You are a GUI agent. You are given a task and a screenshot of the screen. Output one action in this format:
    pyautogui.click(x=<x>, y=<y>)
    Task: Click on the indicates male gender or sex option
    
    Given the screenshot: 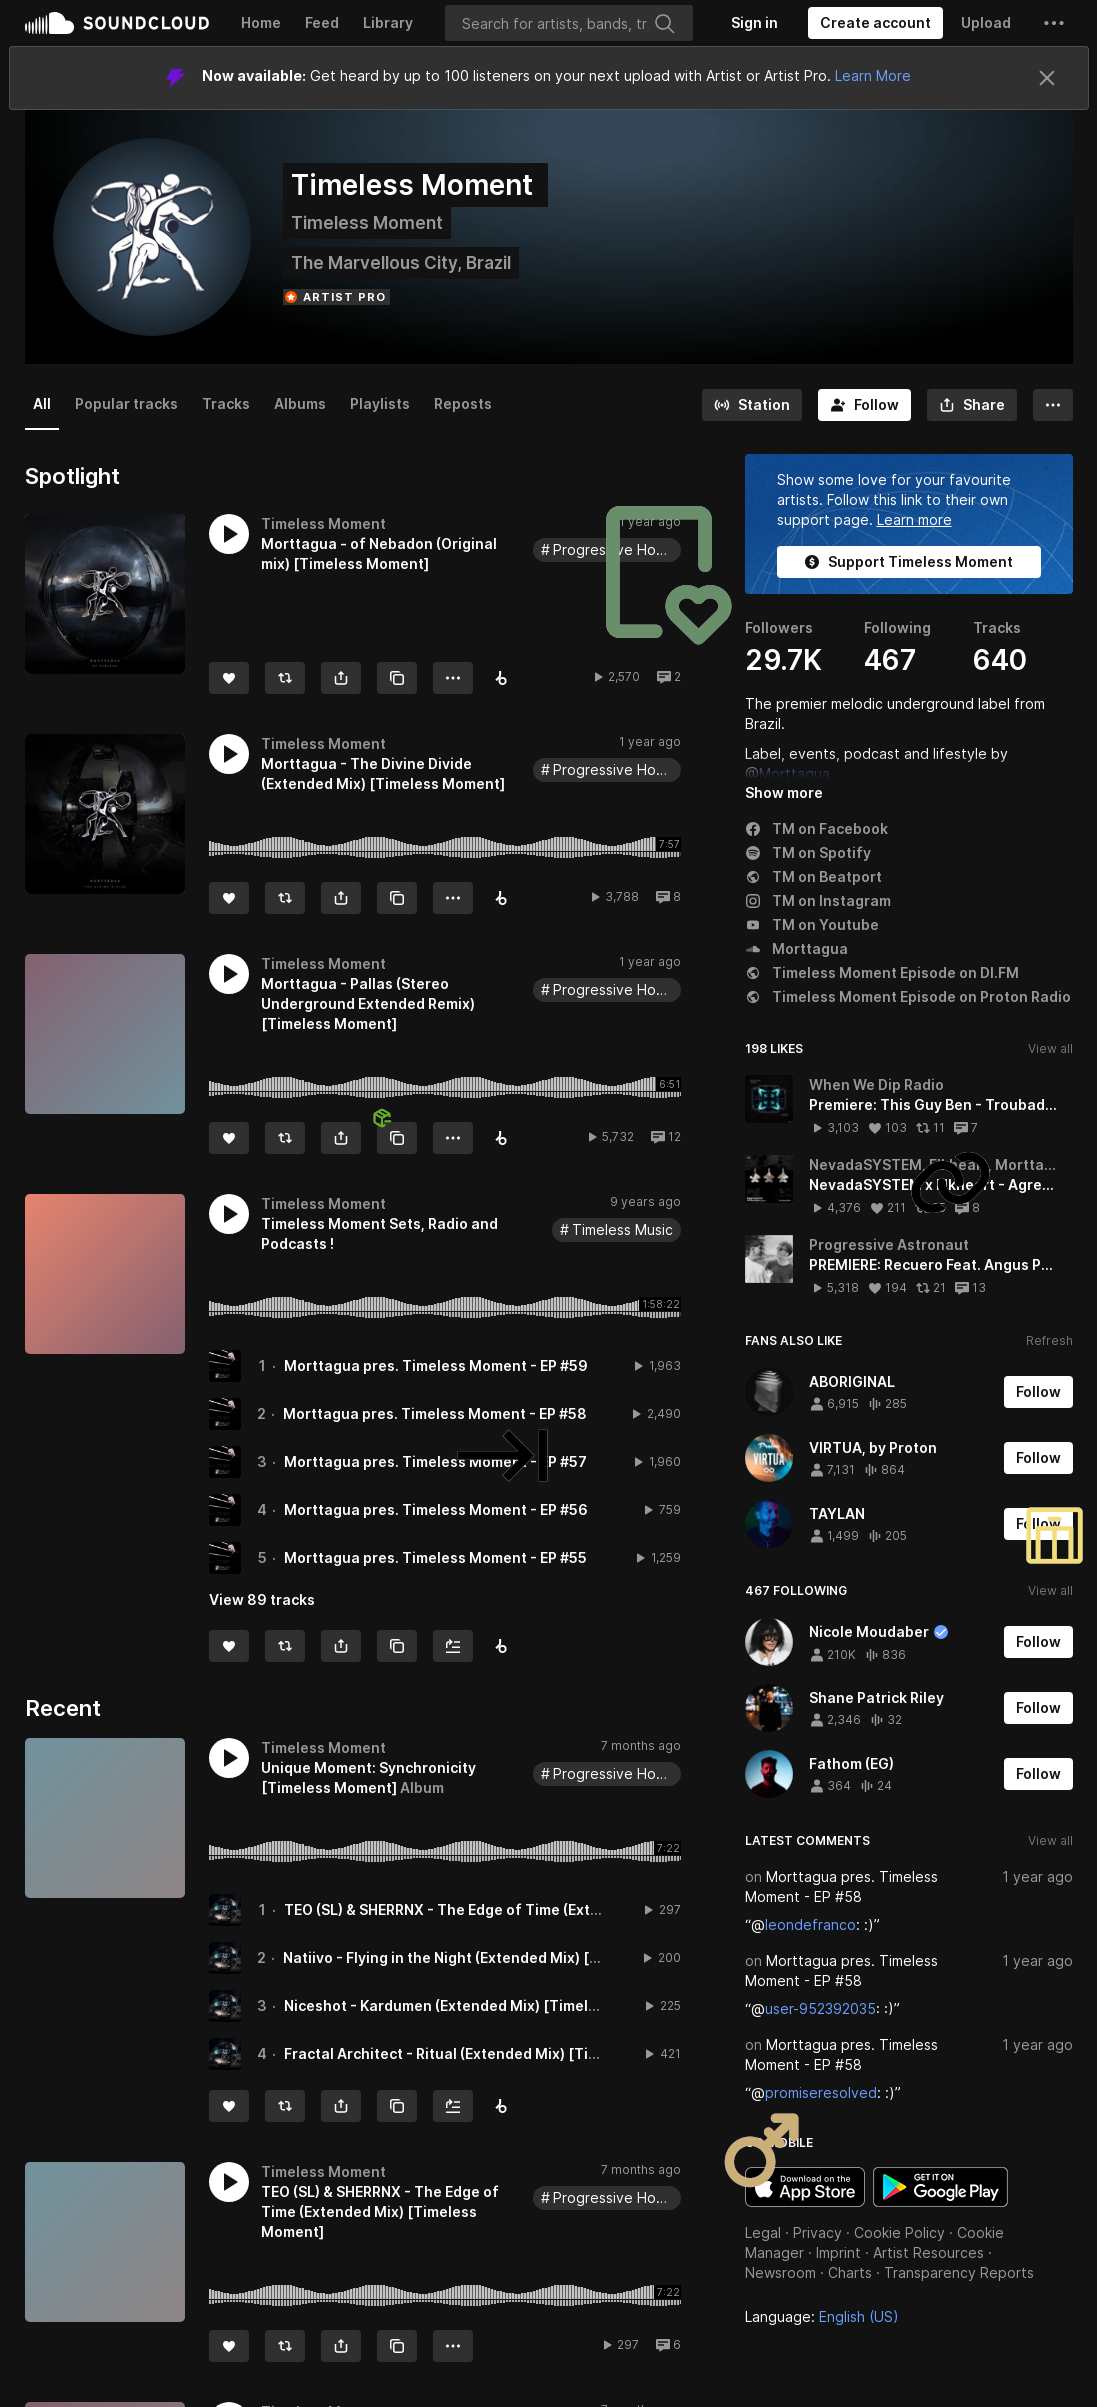 What is the action you would take?
    pyautogui.click(x=757, y=2155)
    